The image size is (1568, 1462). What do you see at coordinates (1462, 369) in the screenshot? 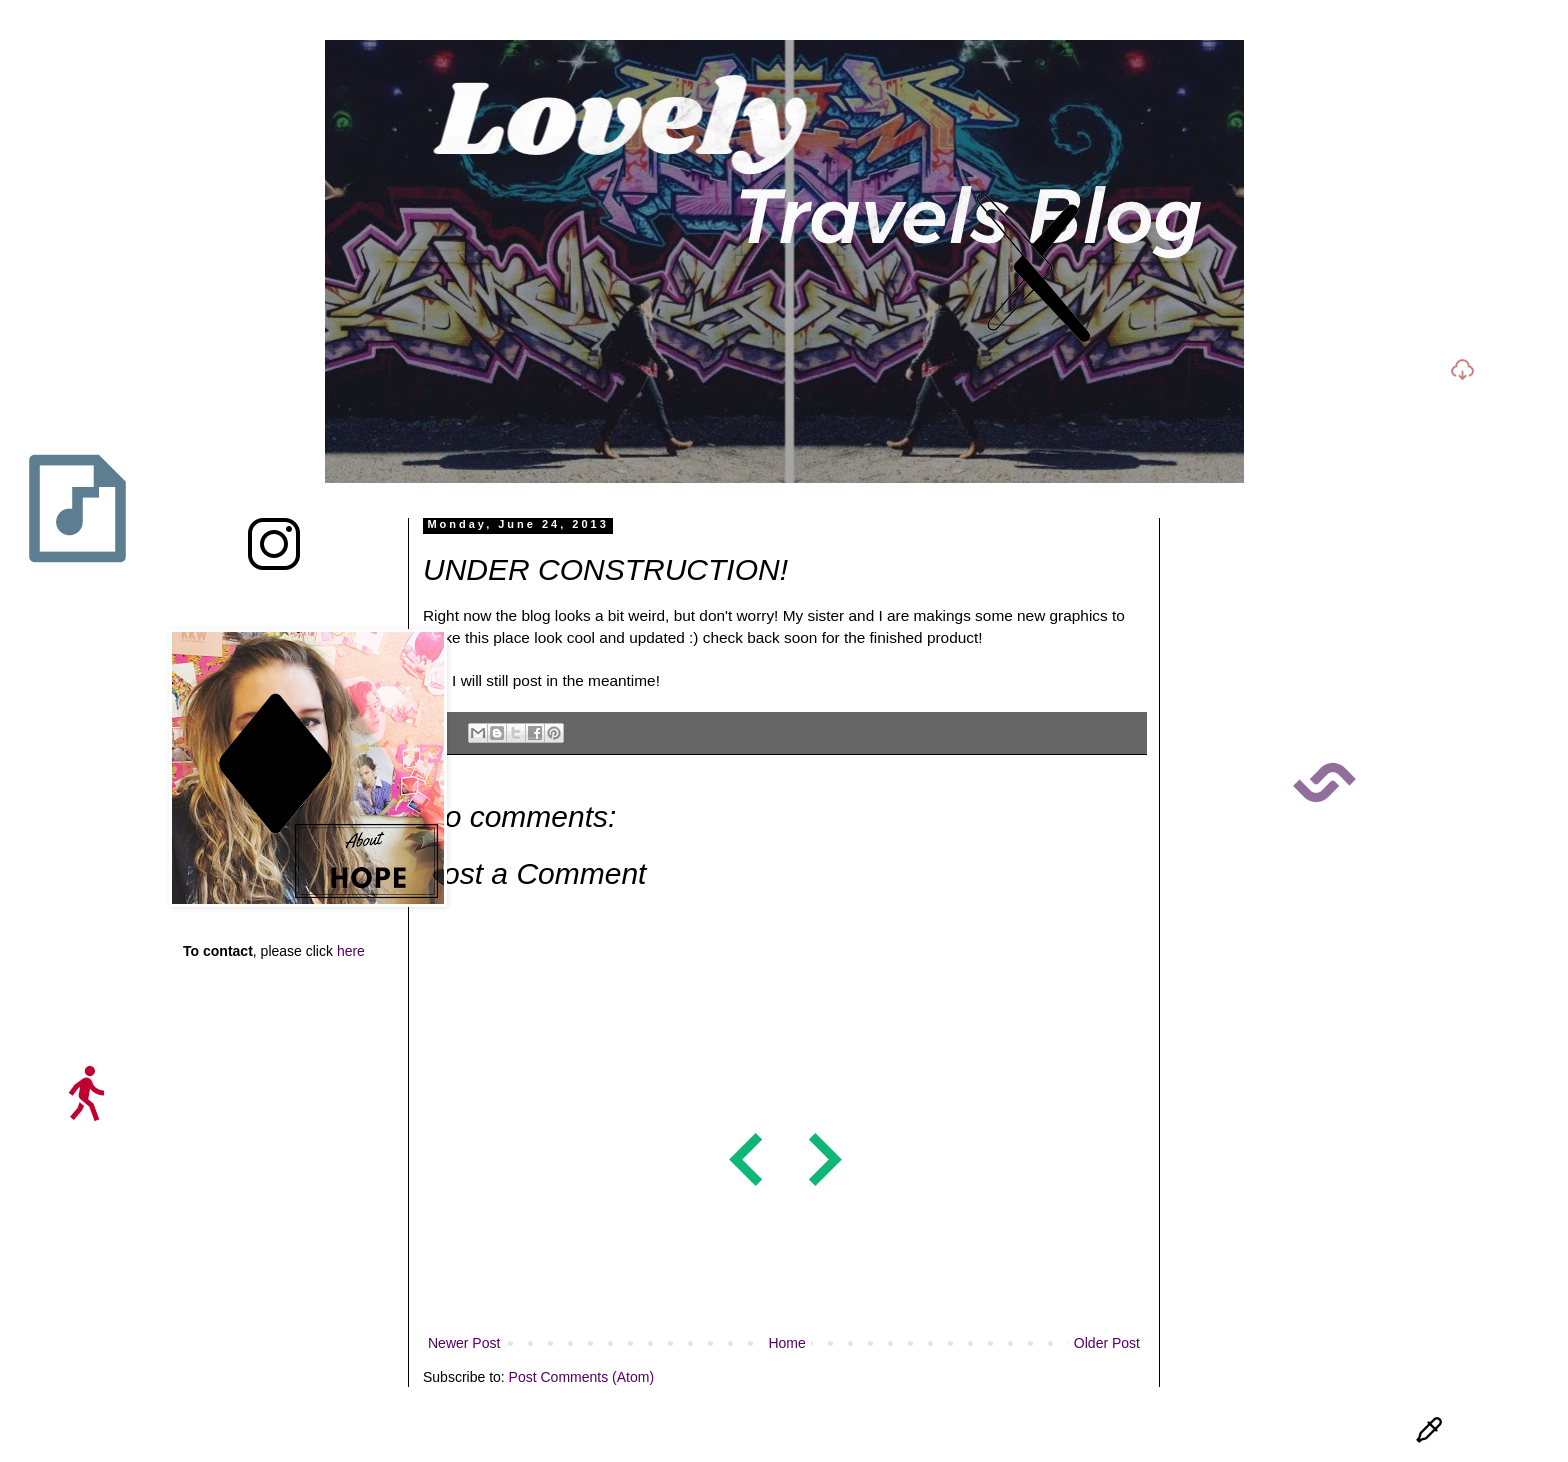
I see `download file from cloud storage` at bounding box center [1462, 369].